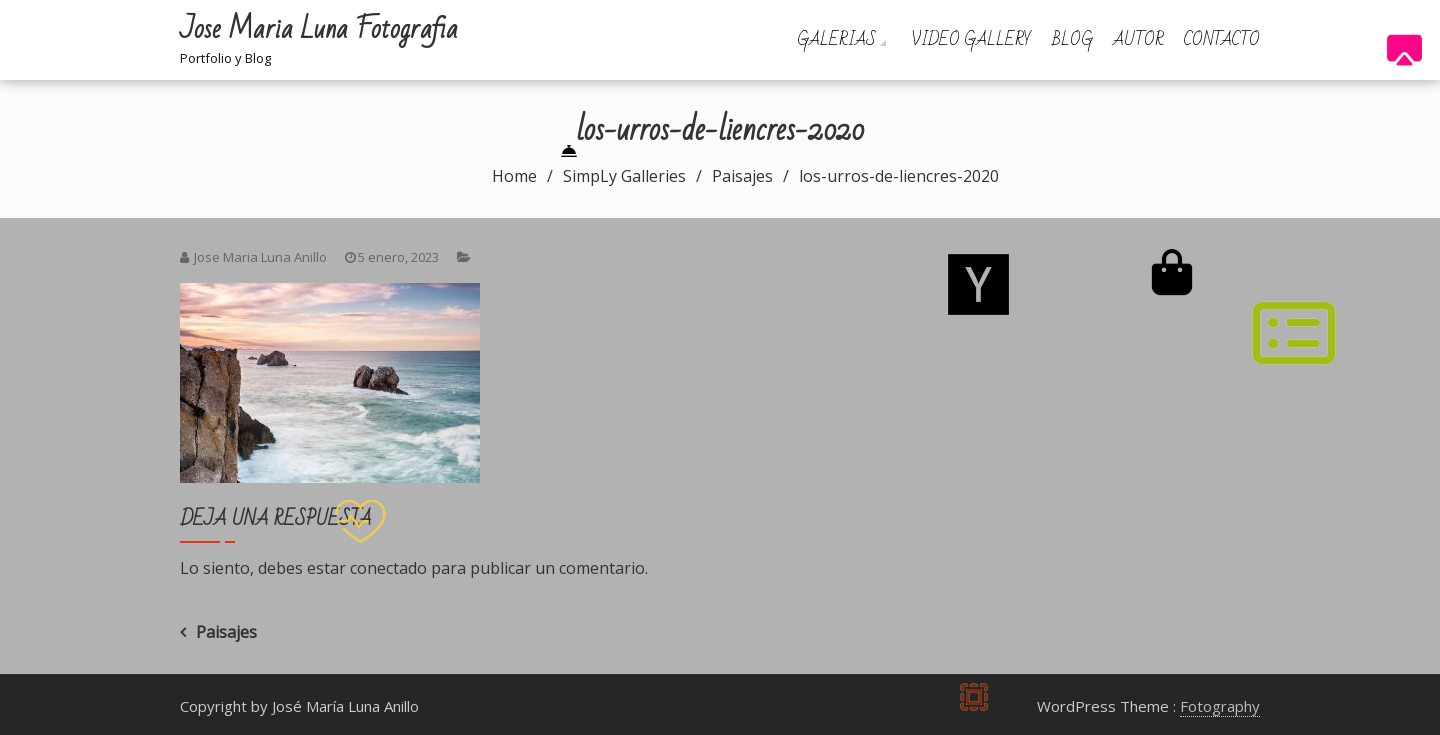 The height and width of the screenshot is (735, 1440). Describe the element at coordinates (1172, 275) in the screenshot. I see `view your shopping bag` at that location.